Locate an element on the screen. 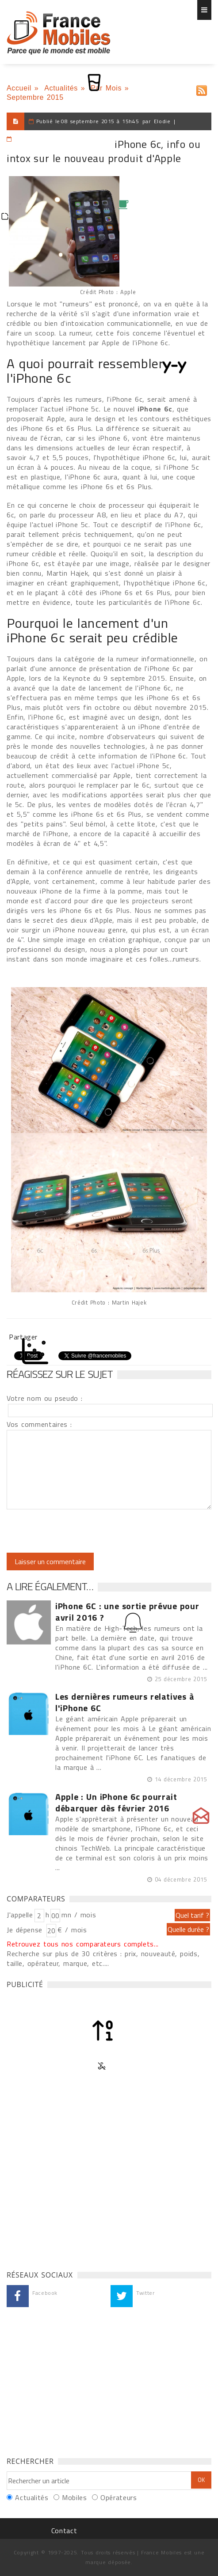 The width and height of the screenshot is (218, 2576). represents a mathematical subtraction operation (y minus y) is located at coordinates (174, 366).